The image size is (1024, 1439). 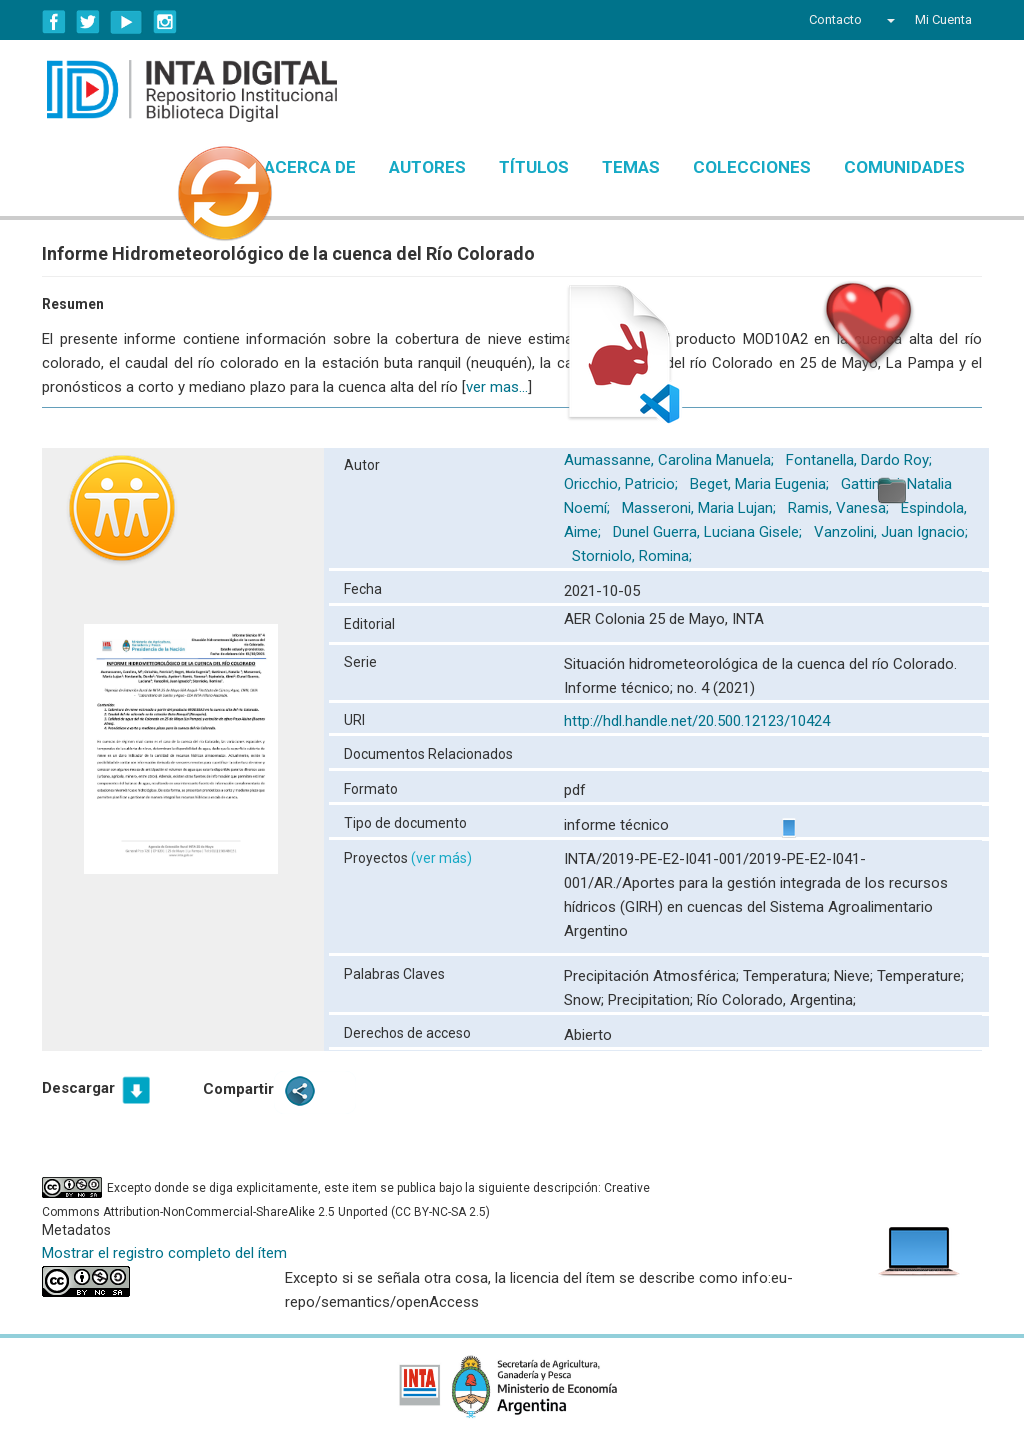 I want to click on open folder to view contents, so click(x=892, y=490).